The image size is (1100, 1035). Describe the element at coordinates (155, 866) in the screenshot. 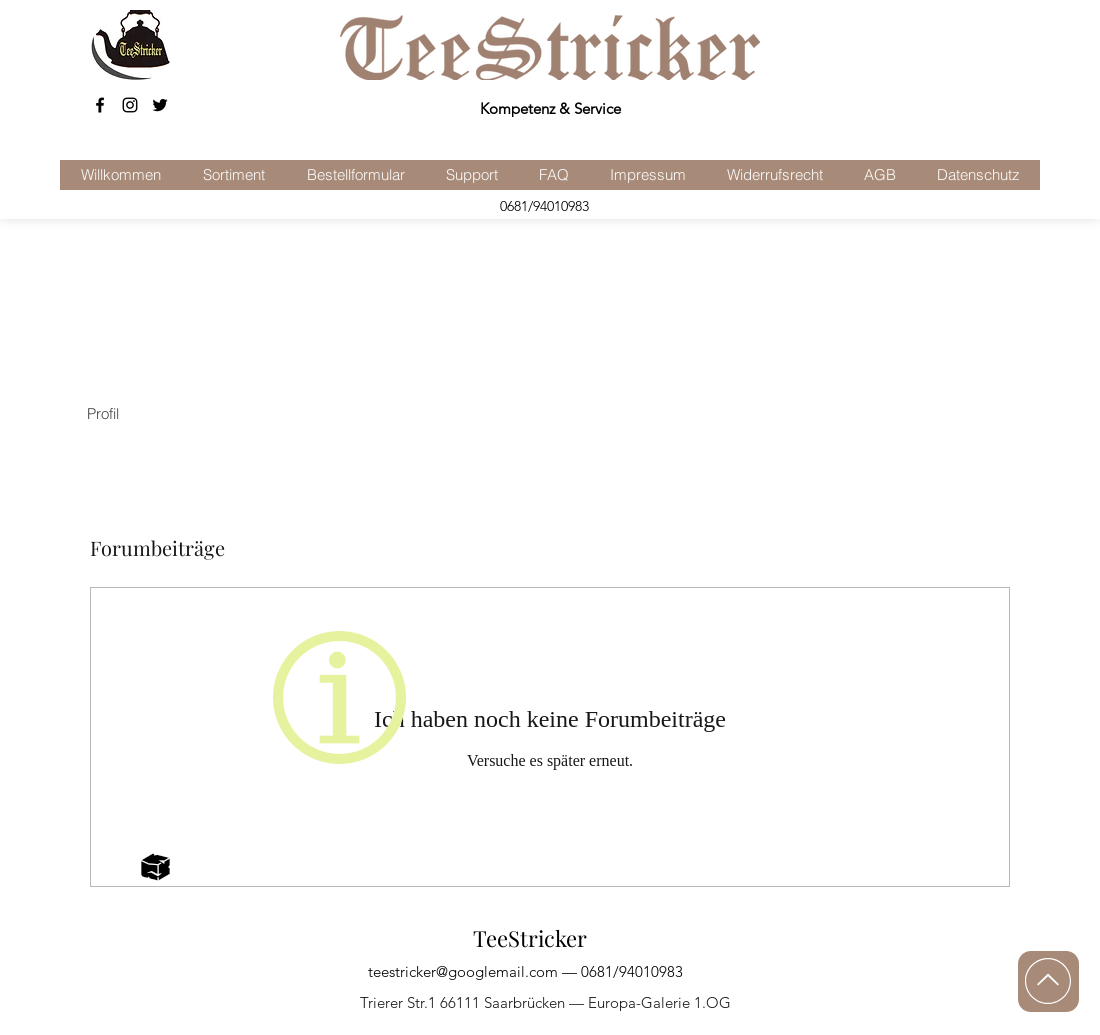

I see `select stone block material for building` at that location.